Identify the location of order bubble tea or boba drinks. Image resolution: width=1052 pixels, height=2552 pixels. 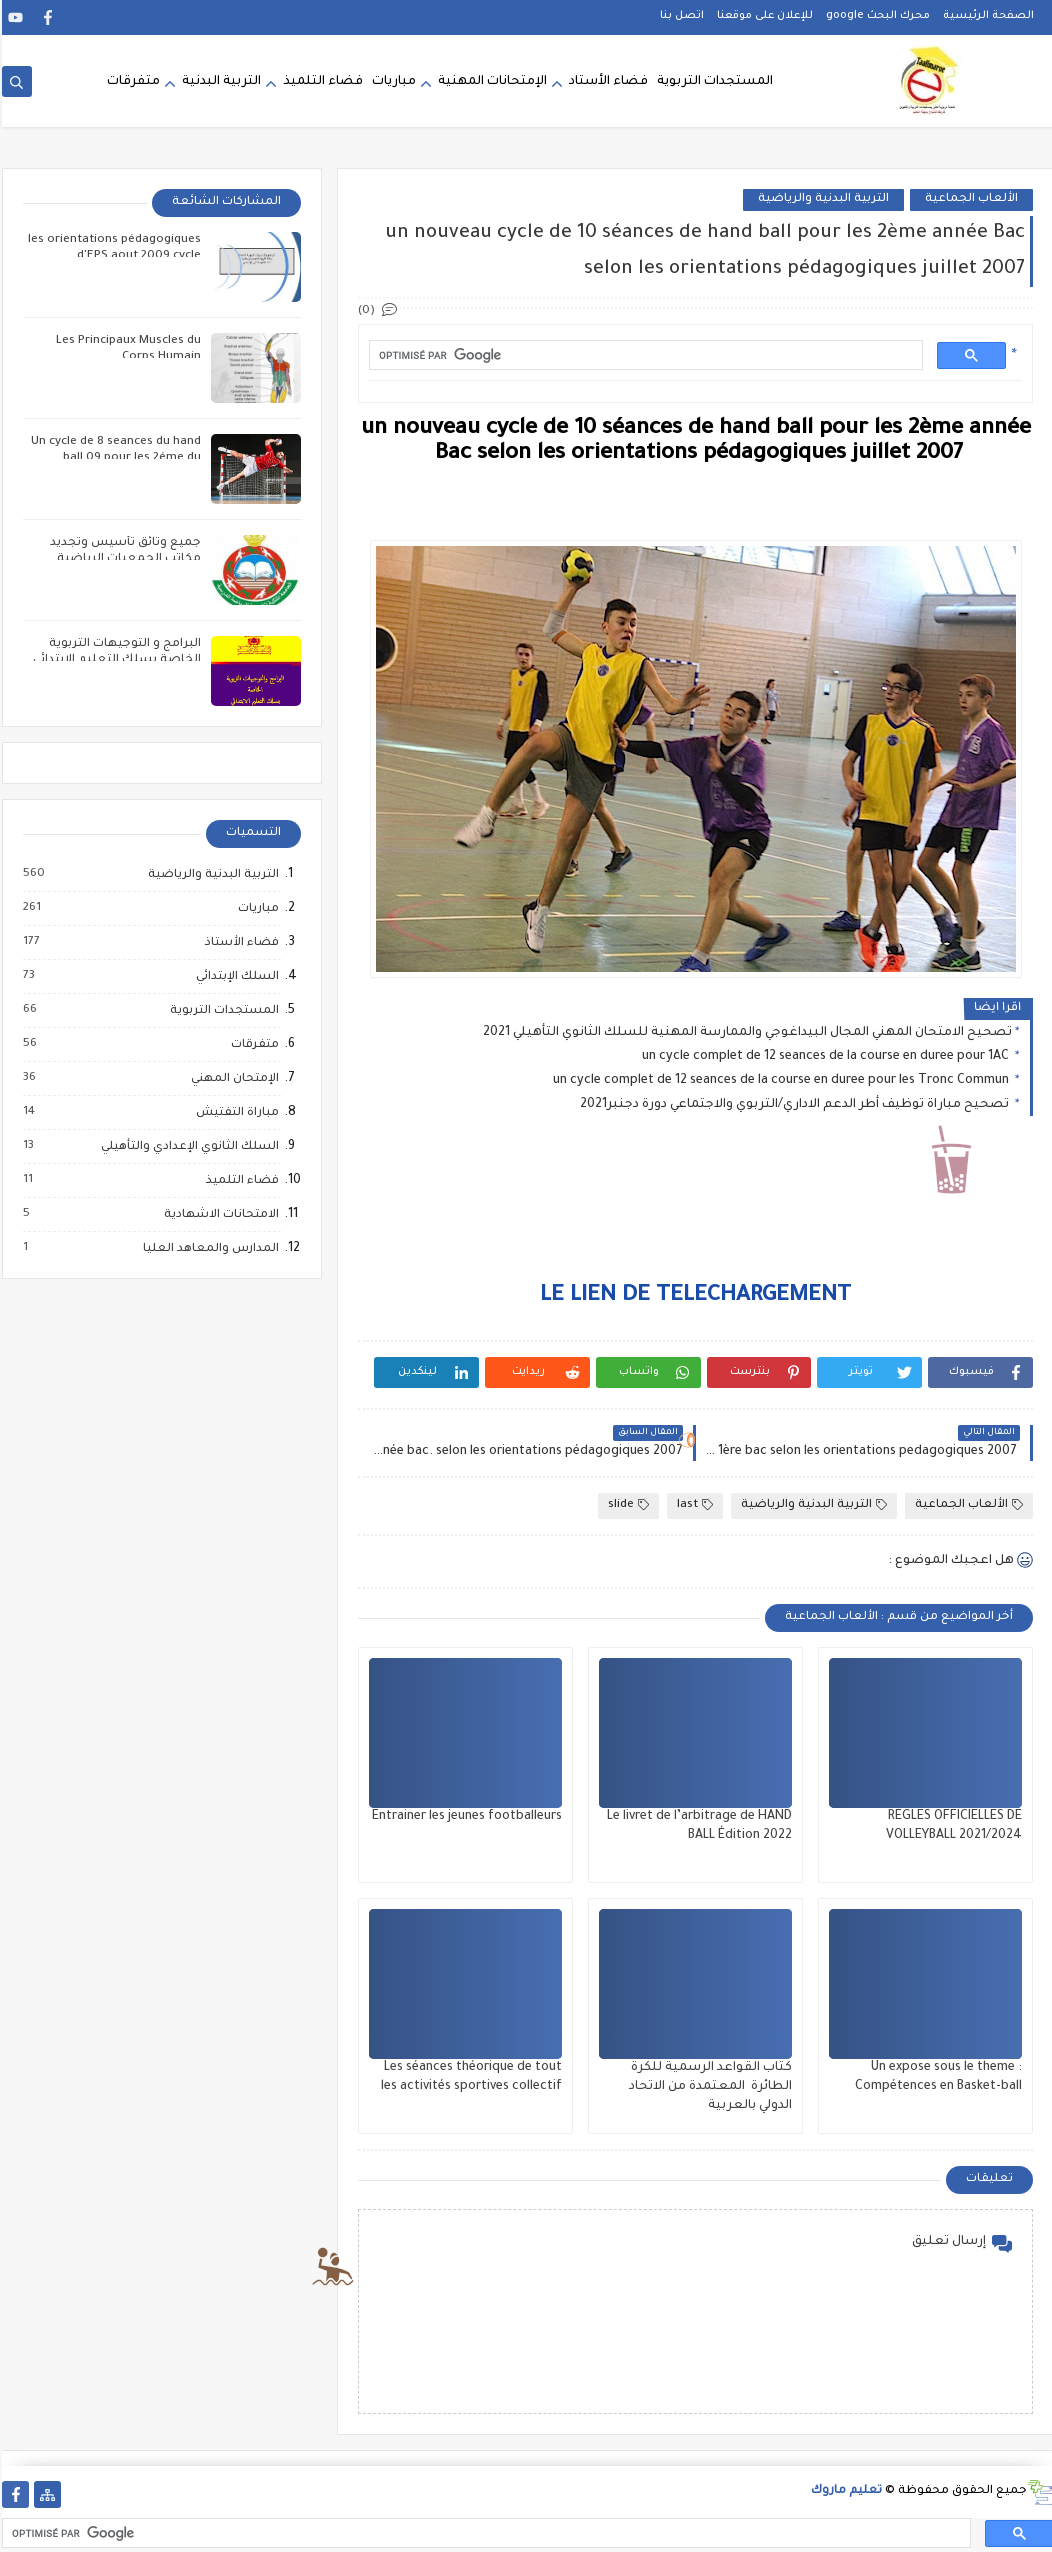
(951, 1159).